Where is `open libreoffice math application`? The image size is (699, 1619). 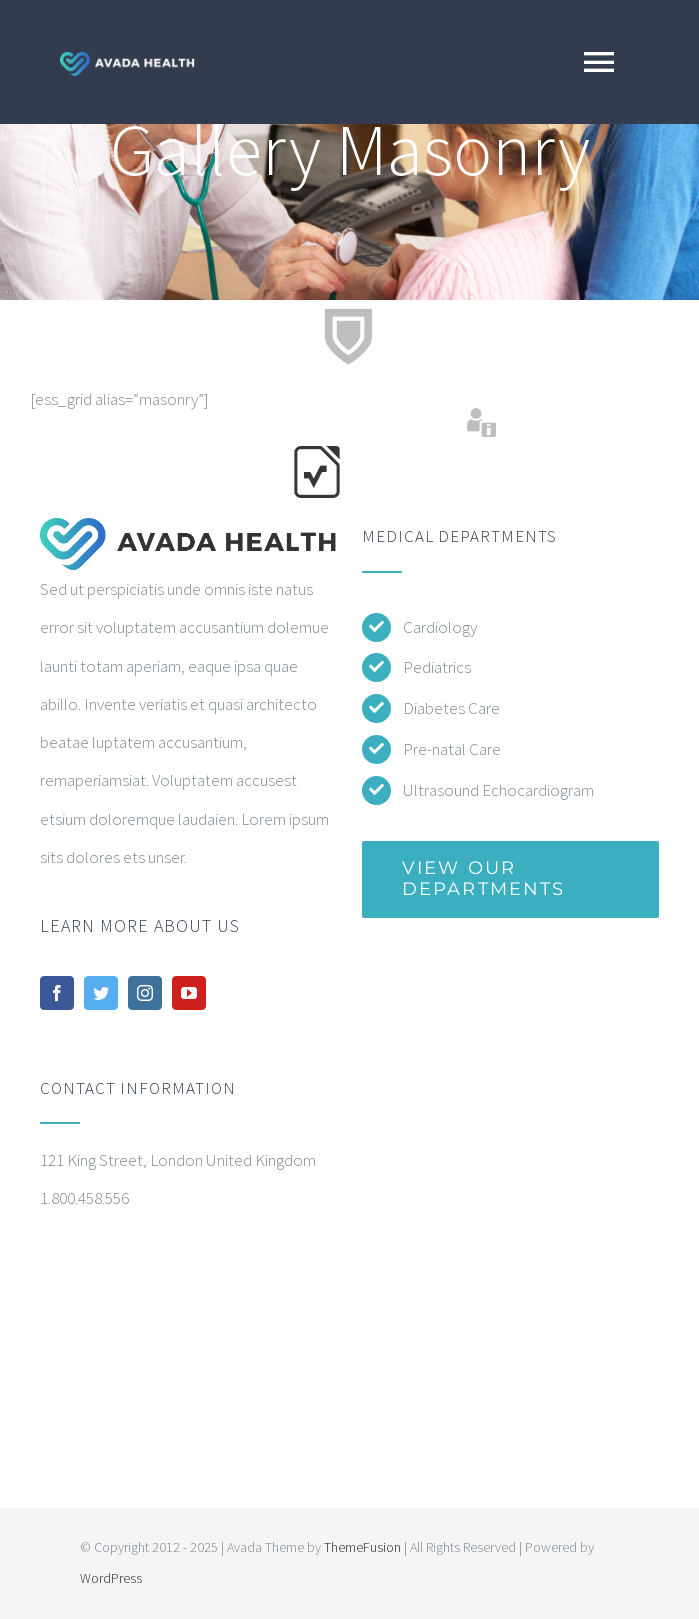
open libreoffice math application is located at coordinates (317, 472).